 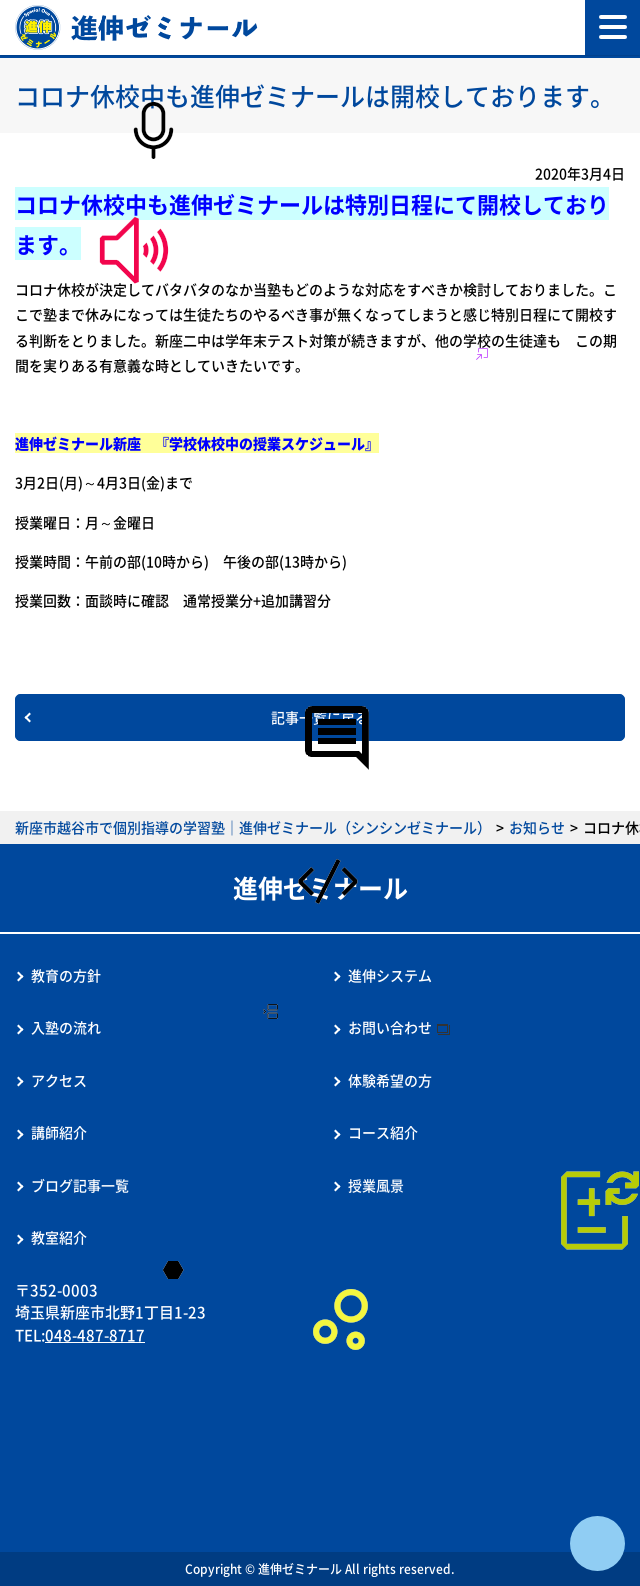 What do you see at coordinates (337, 738) in the screenshot?
I see `leave a comment` at bounding box center [337, 738].